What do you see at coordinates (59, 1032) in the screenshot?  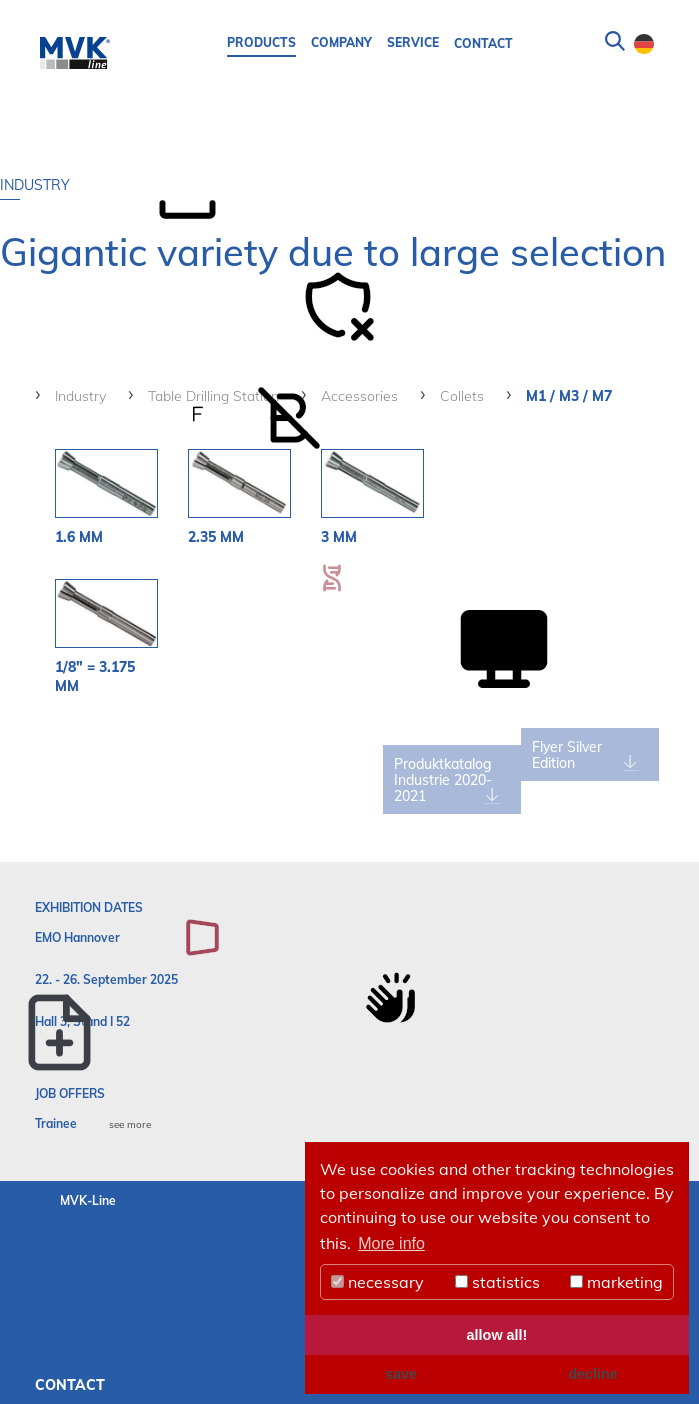 I see `create a new file` at bounding box center [59, 1032].